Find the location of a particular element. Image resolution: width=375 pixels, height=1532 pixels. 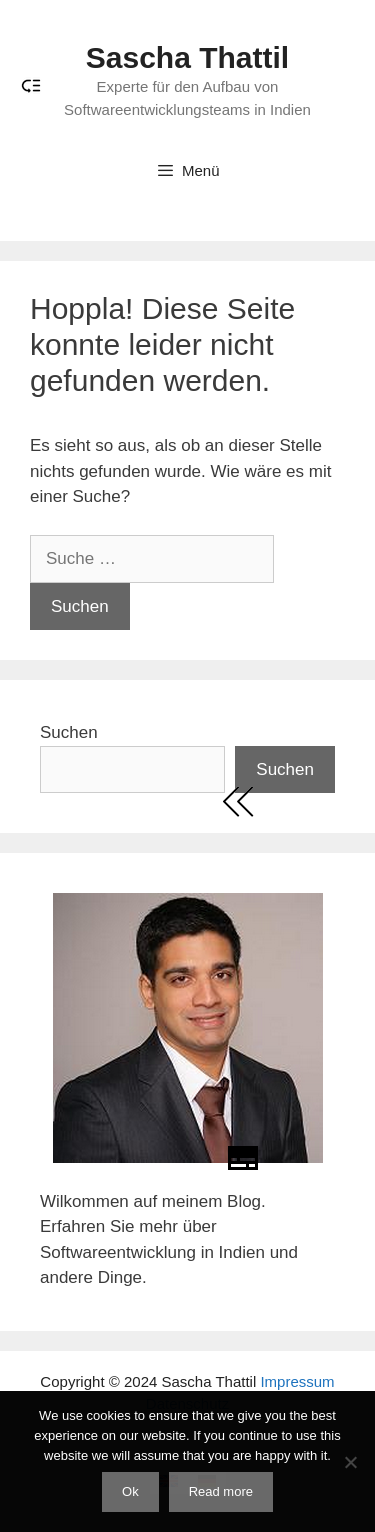

enable subtitles or closed captions is located at coordinates (243, 1158).